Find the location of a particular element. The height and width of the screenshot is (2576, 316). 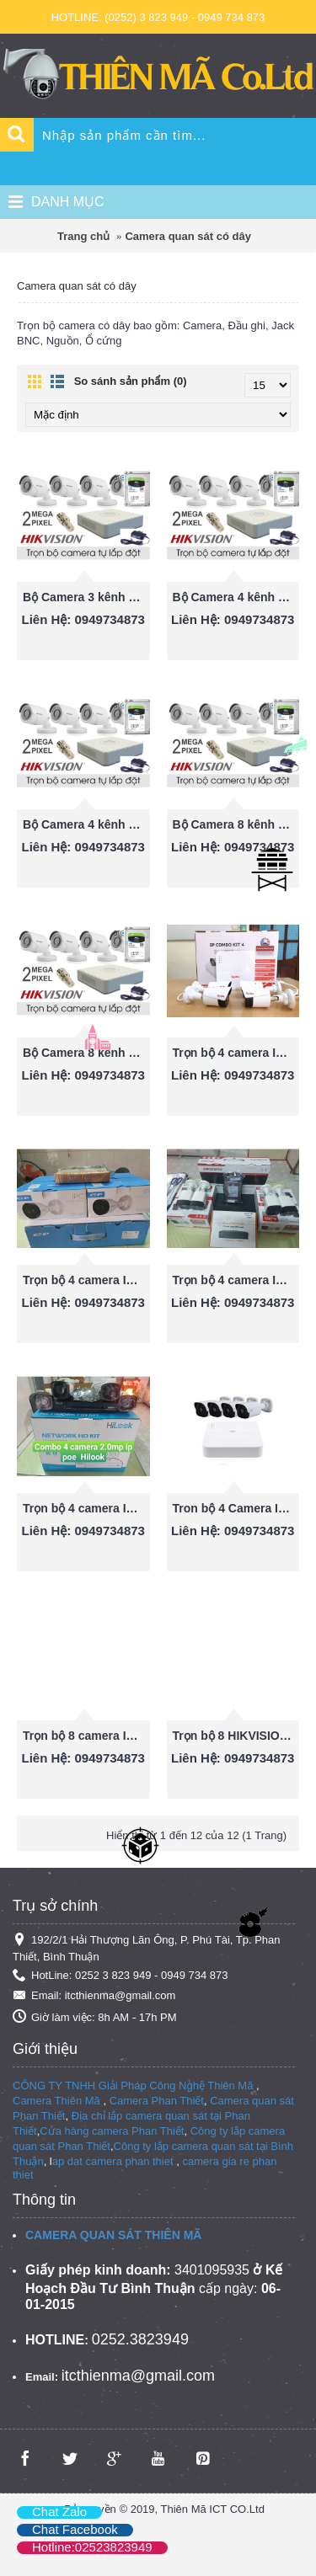

target a random selection or dice roll is located at coordinates (140, 1845).